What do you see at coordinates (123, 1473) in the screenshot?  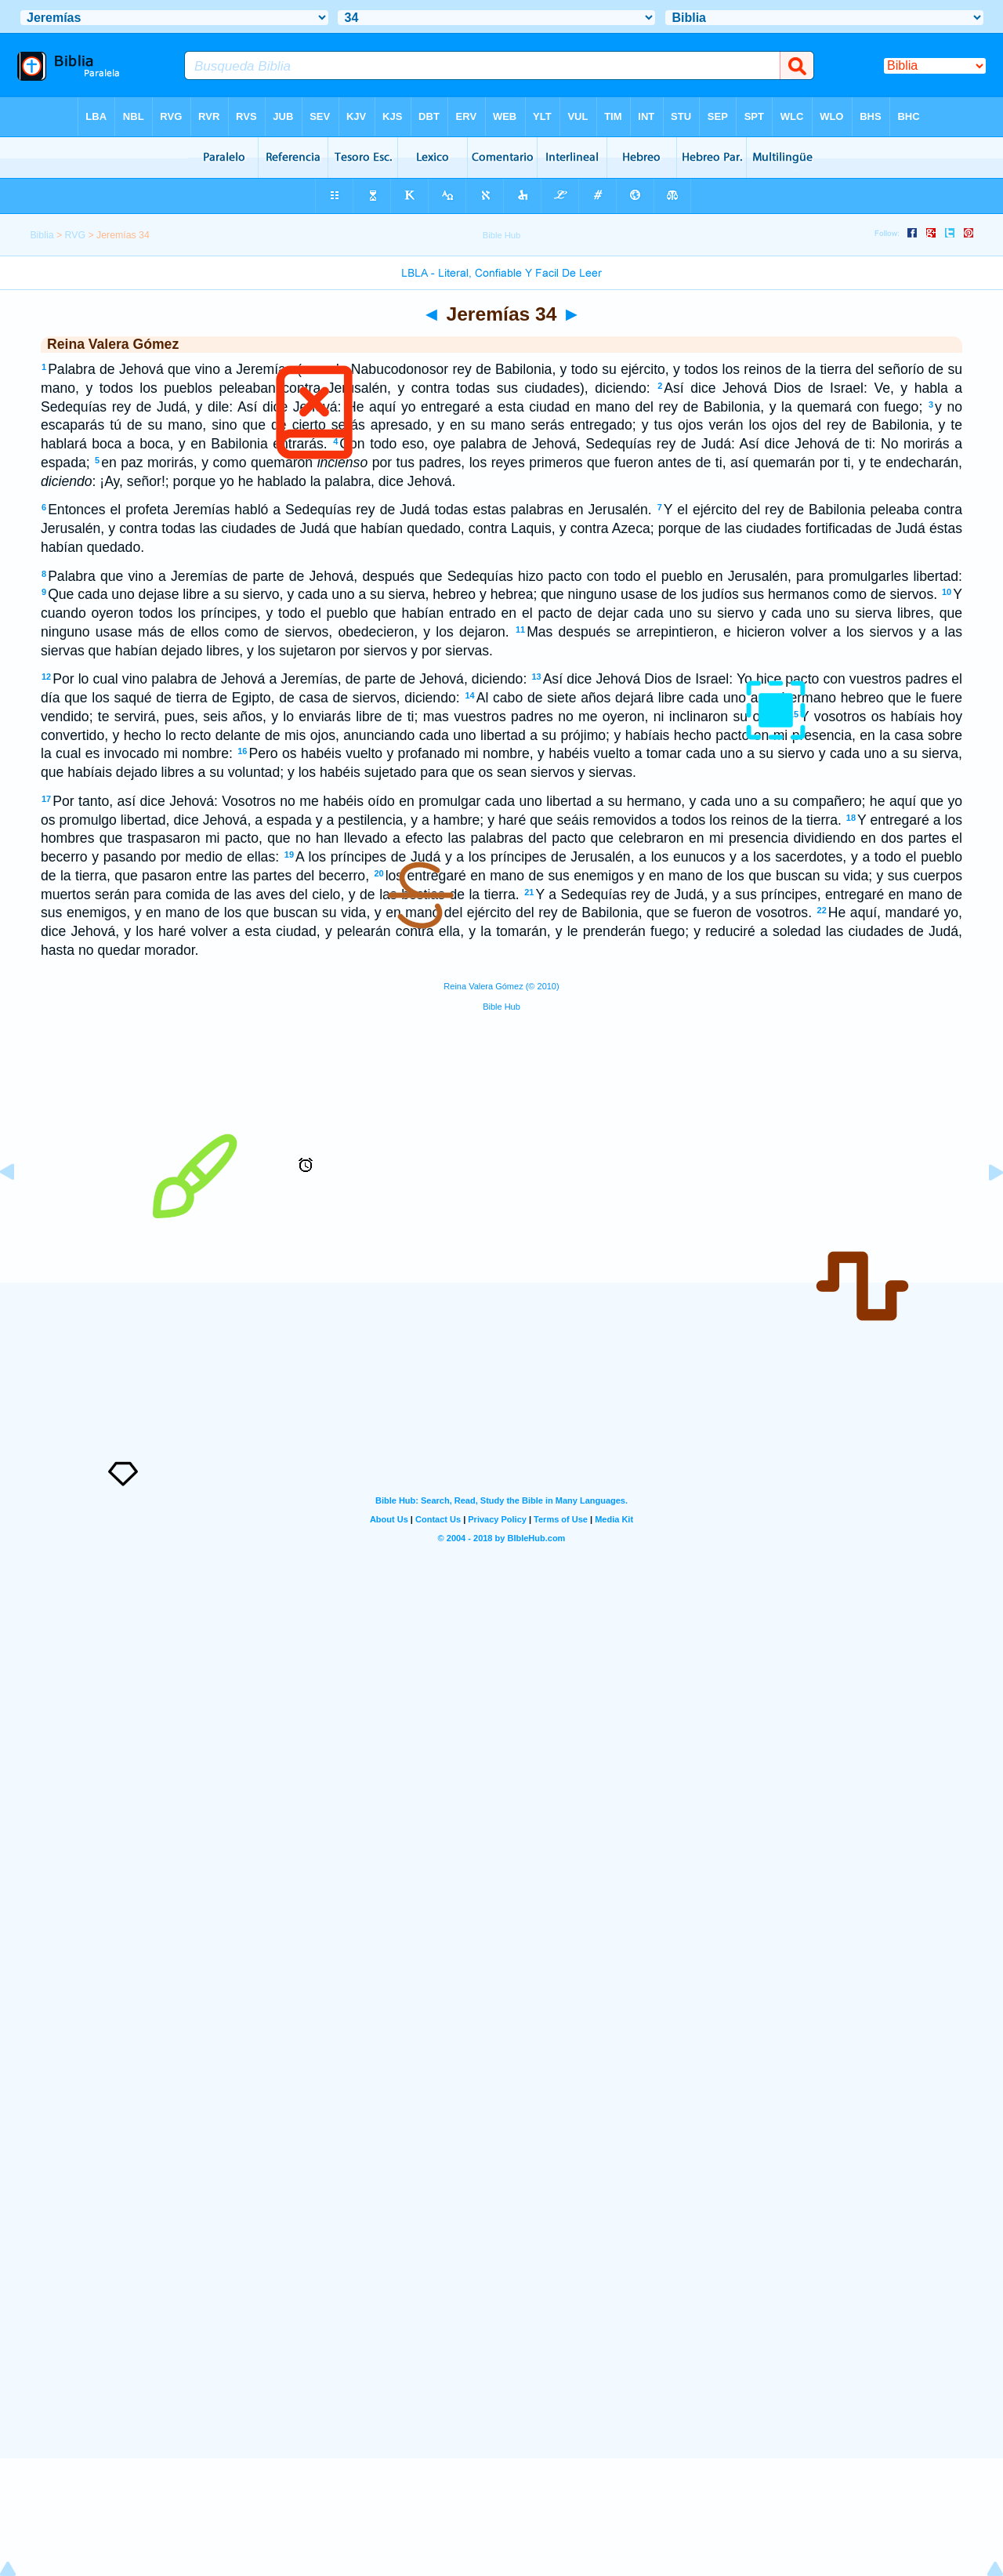 I see `indicates Ruby programming language` at bounding box center [123, 1473].